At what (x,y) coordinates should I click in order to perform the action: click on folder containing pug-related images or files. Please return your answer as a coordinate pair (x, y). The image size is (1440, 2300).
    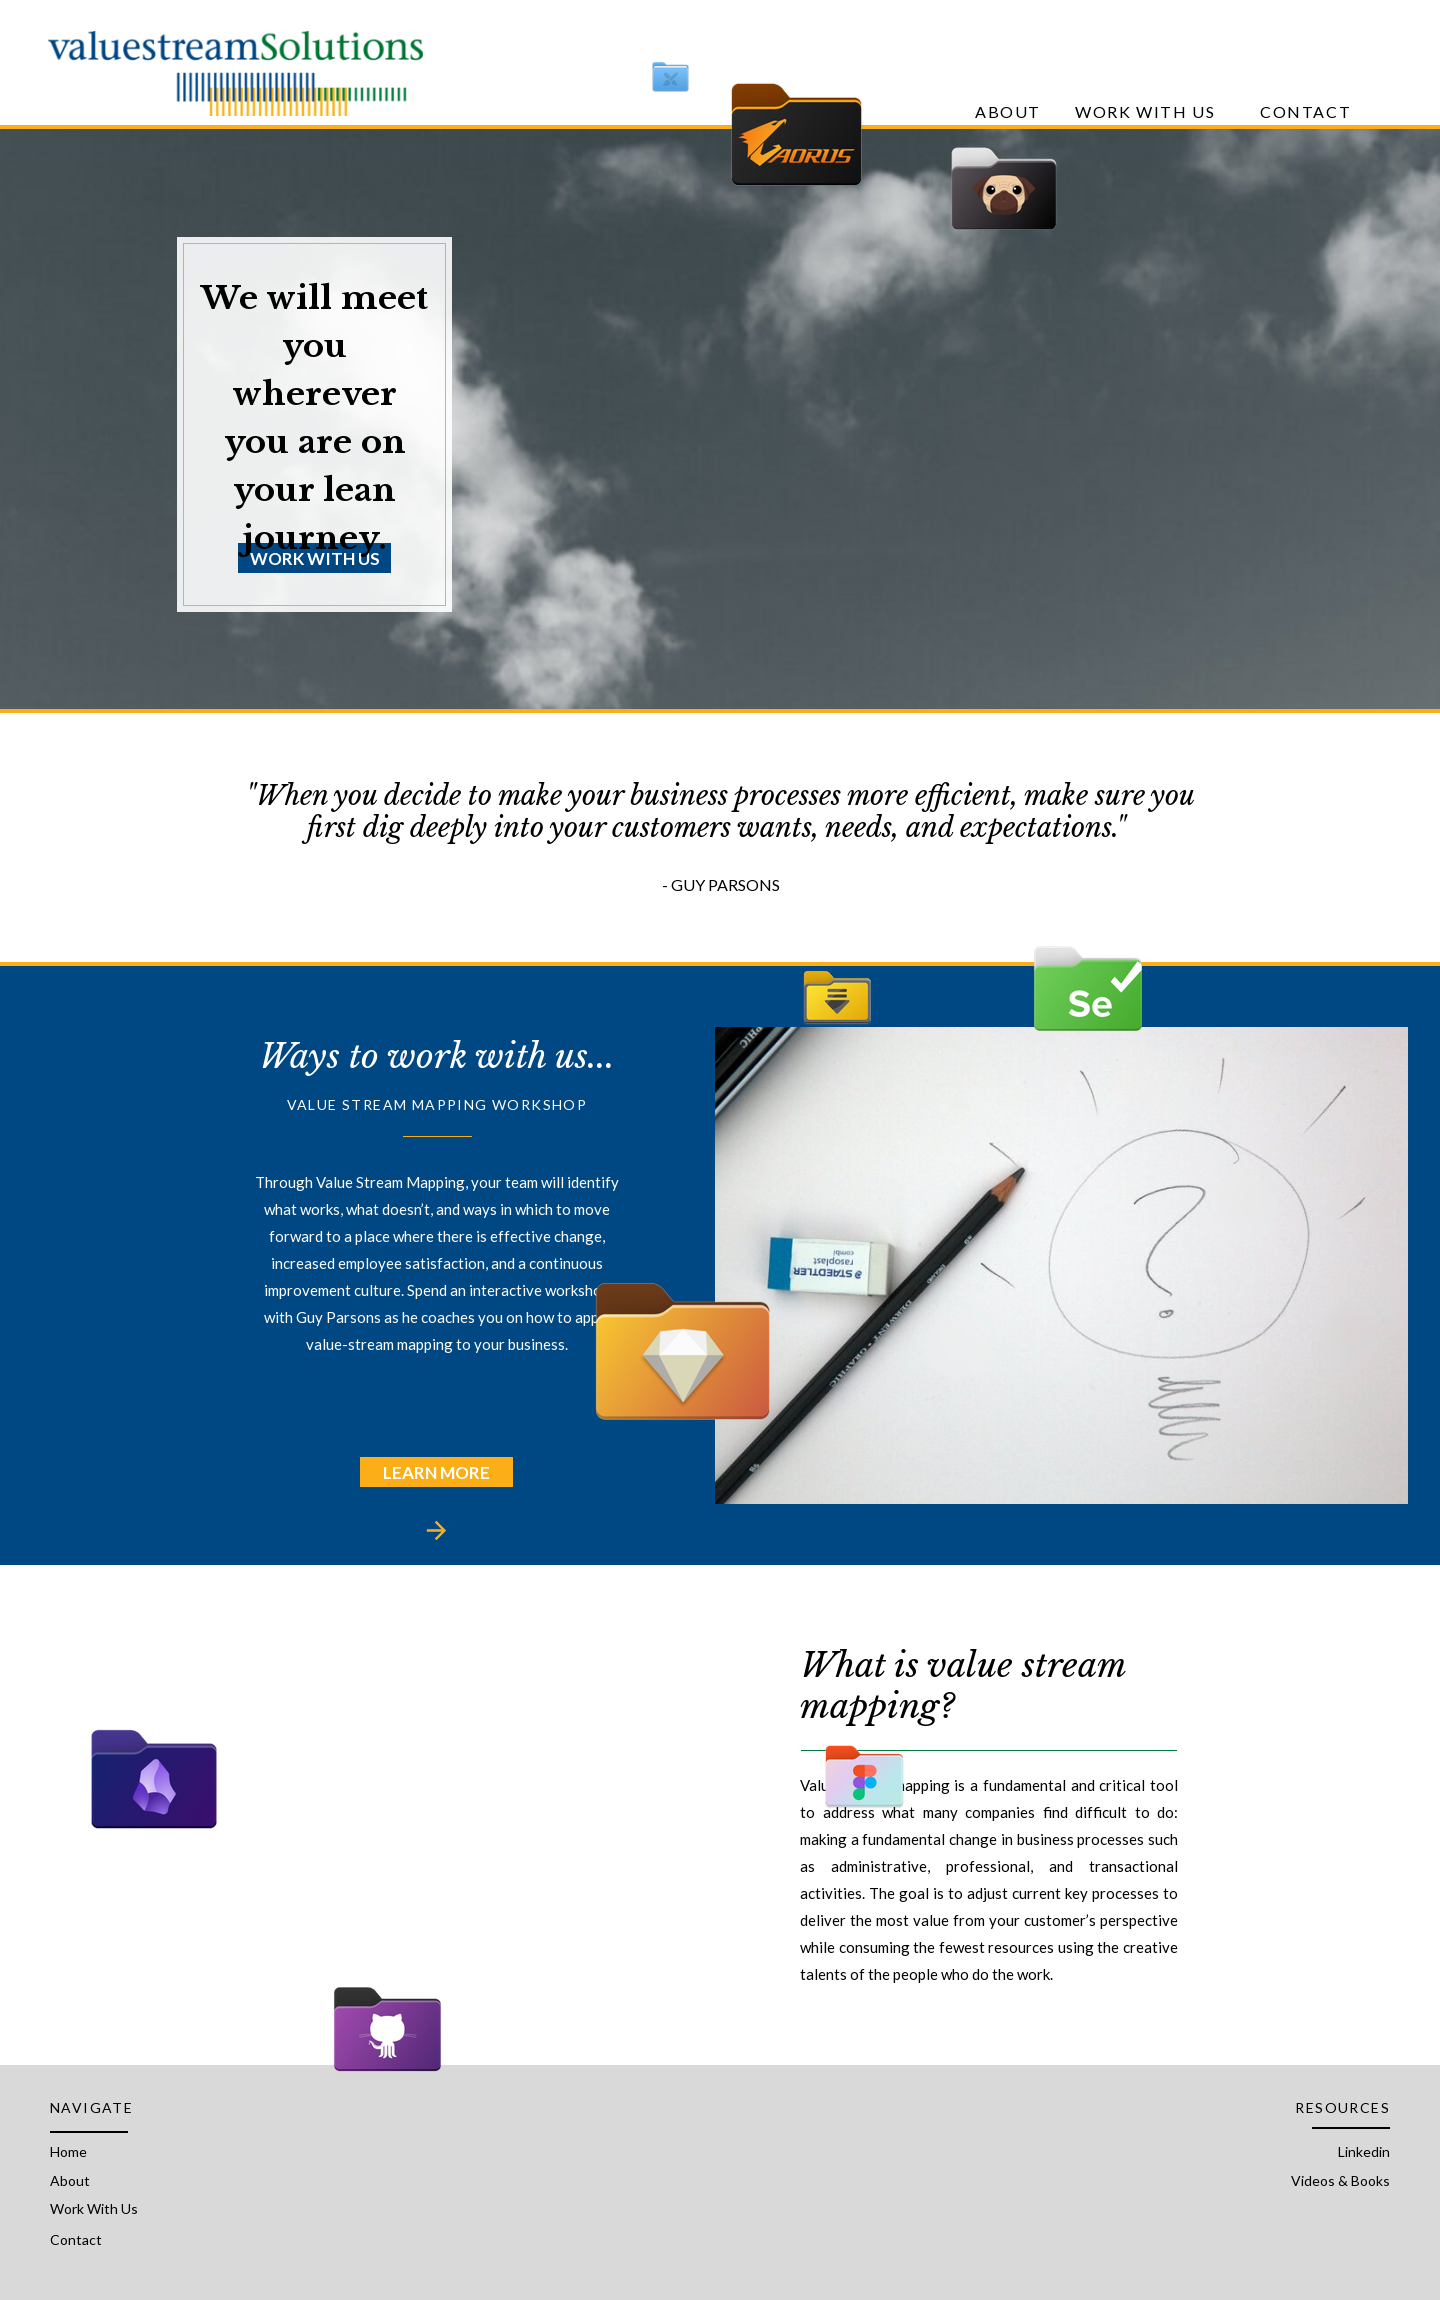
    Looking at the image, I should click on (1003, 191).